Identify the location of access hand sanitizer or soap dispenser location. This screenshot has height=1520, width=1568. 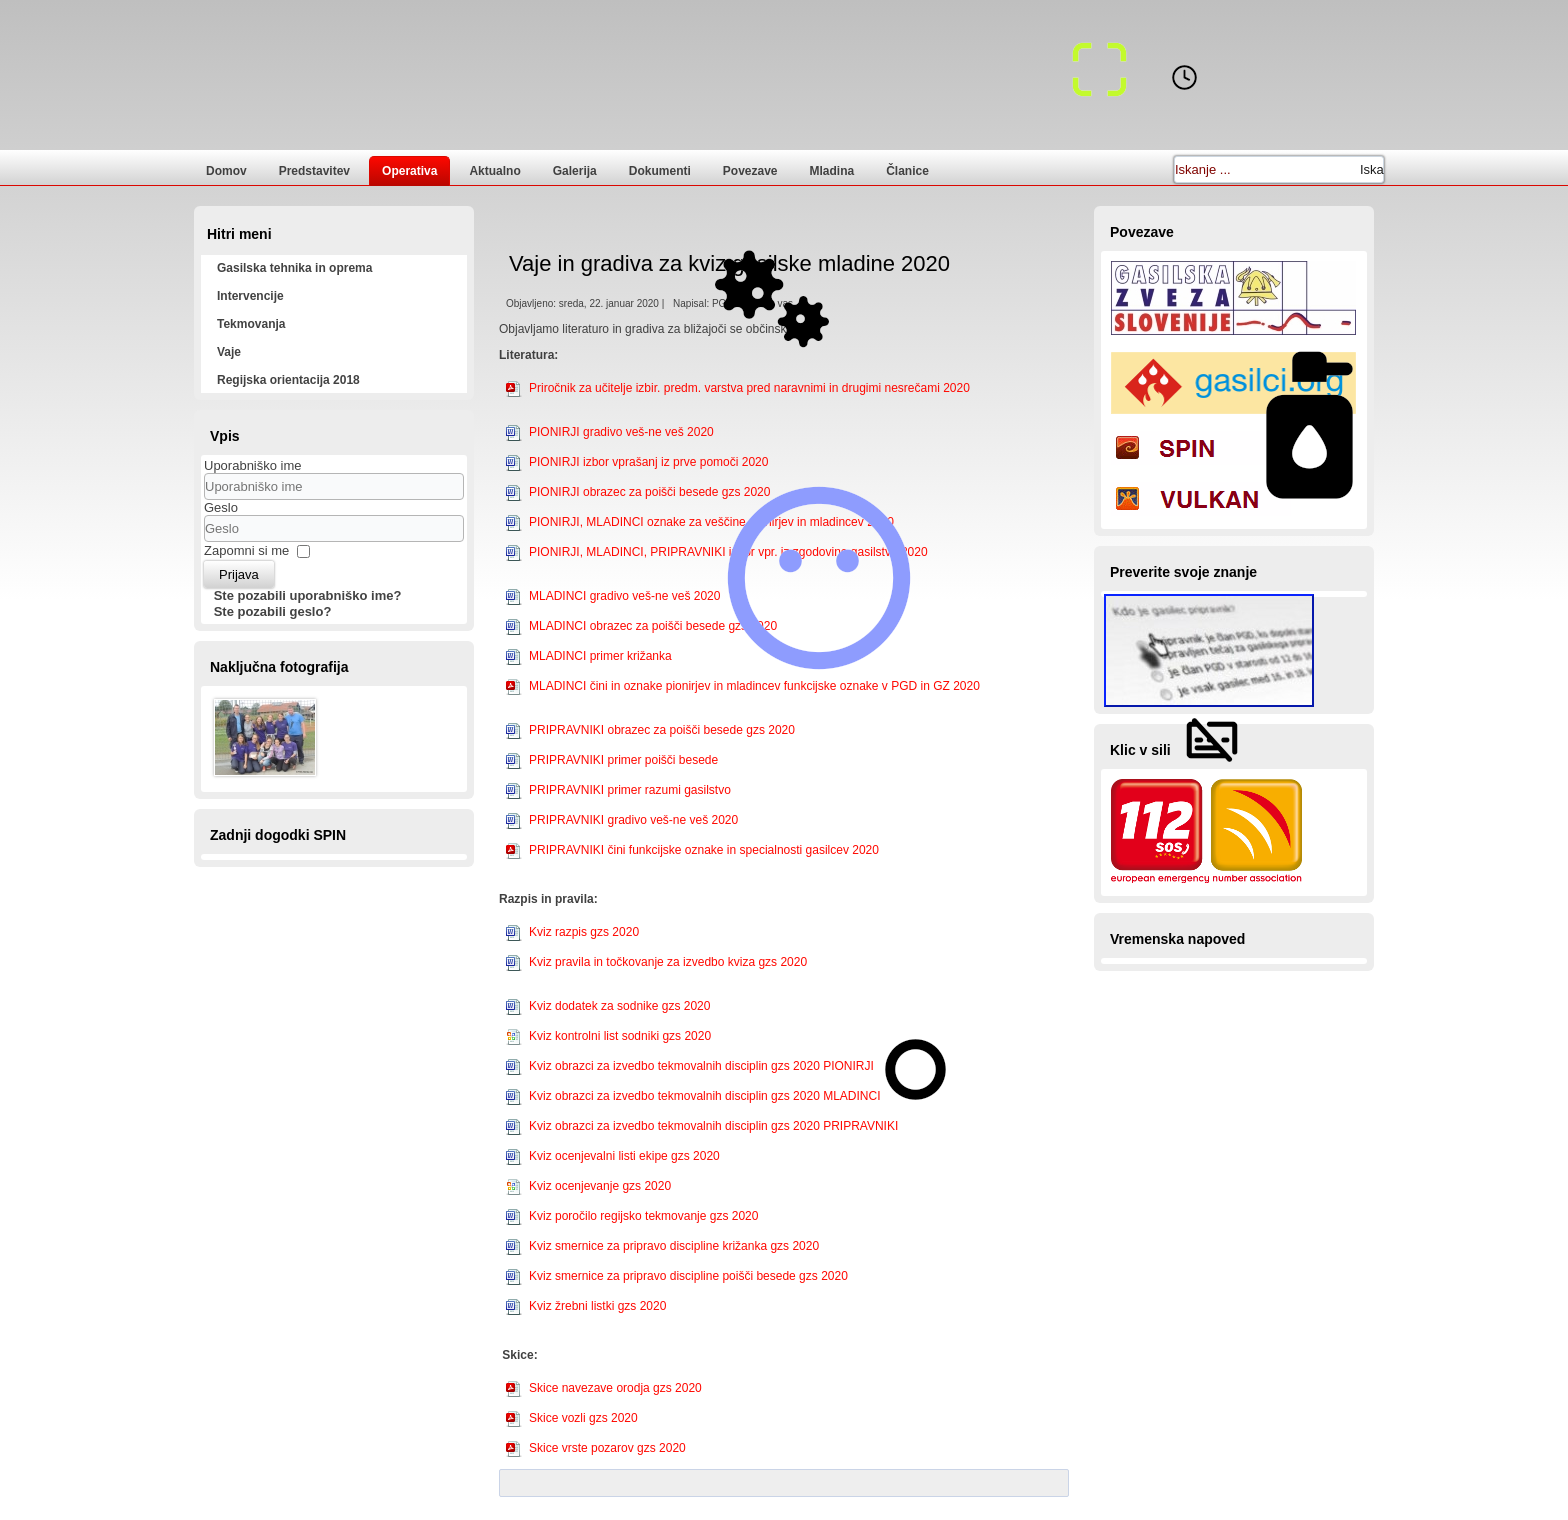
(1309, 429).